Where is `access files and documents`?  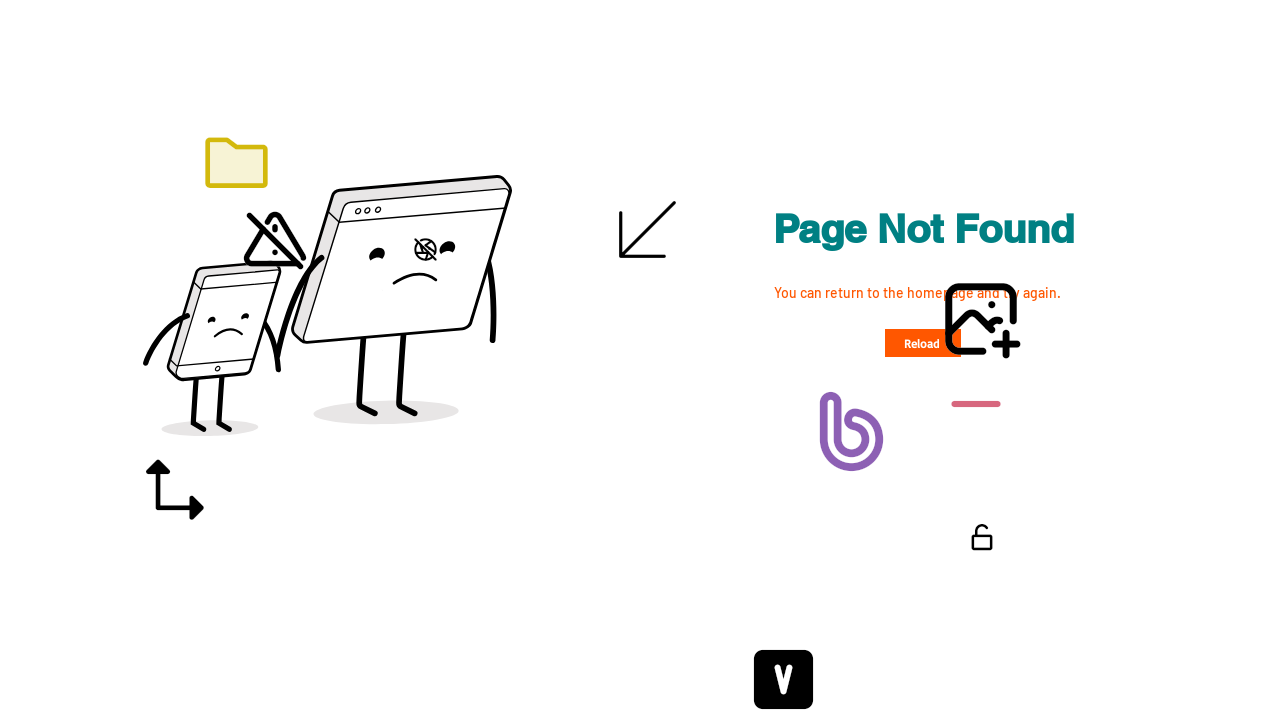
access files and documents is located at coordinates (236, 161).